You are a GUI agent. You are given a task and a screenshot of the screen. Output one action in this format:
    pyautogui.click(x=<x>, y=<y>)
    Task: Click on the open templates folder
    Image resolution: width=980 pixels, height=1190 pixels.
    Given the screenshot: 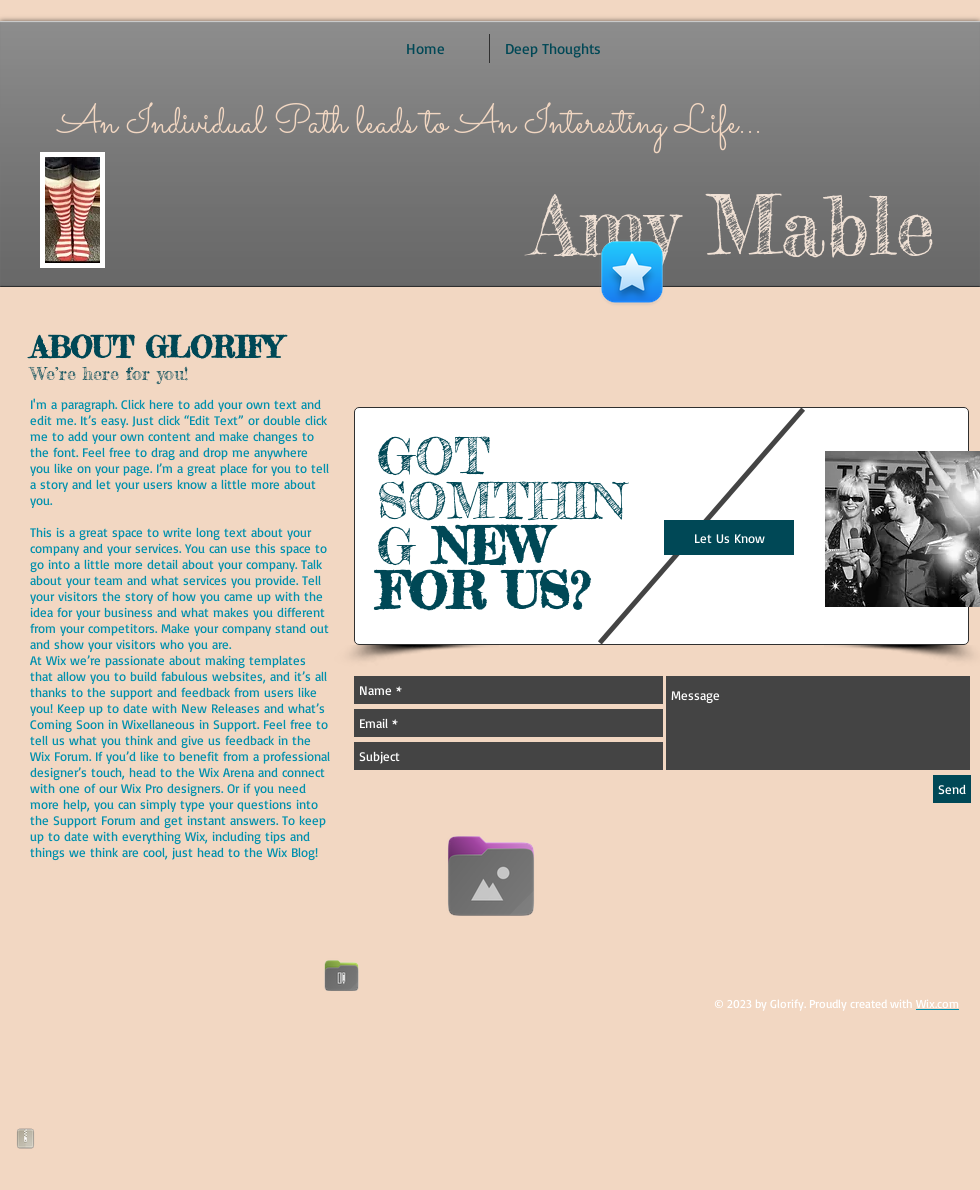 What is the action you would take?
    pyautogui.click(x=341, y=975)
    